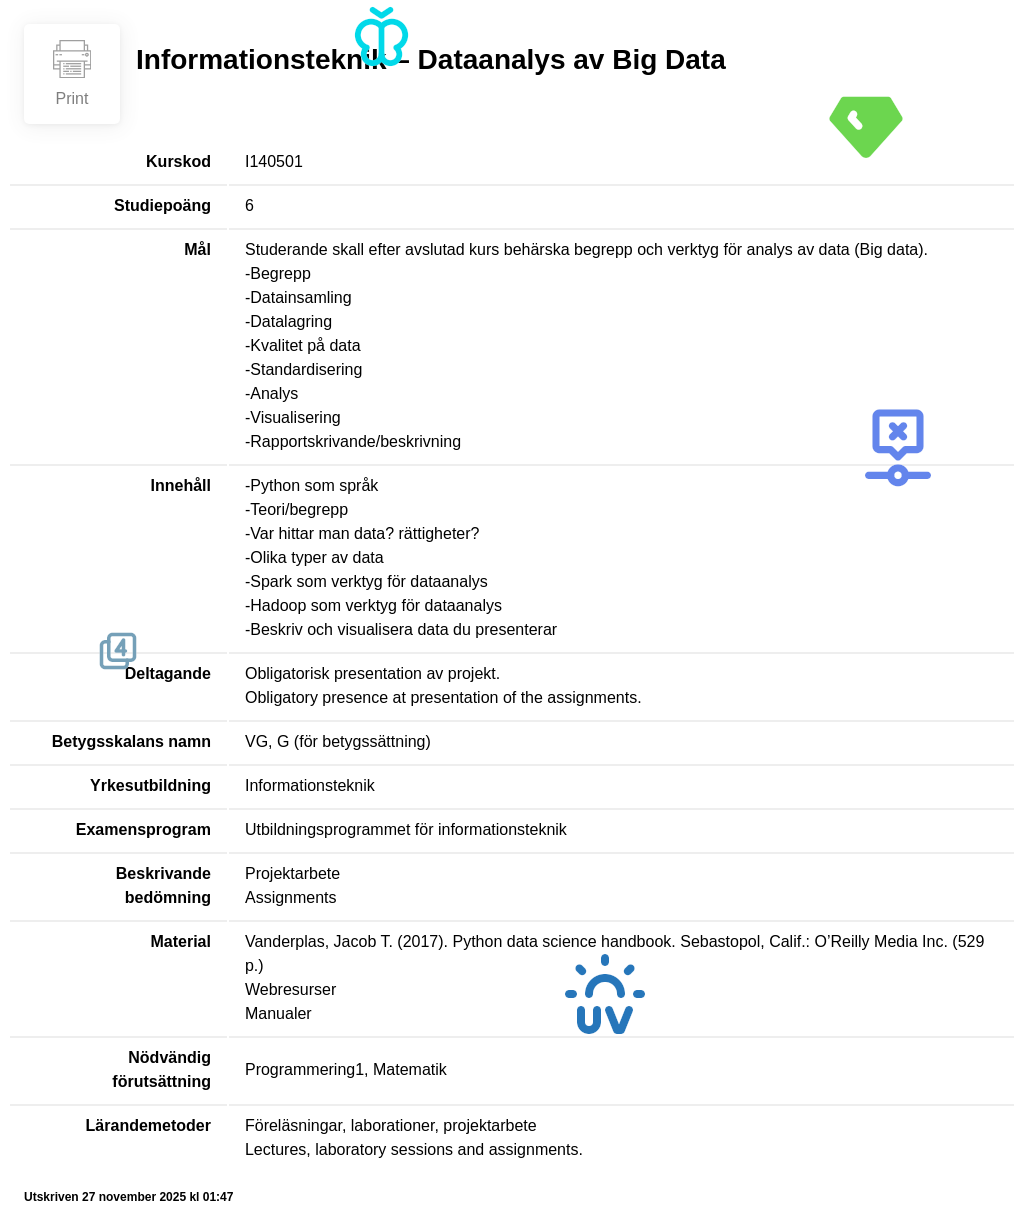 This screenshot has width=1024, height=1230. Describe the element at coordinates (866, 126) in the screenshot. I see `indicates premium or pro membership status` at that location.